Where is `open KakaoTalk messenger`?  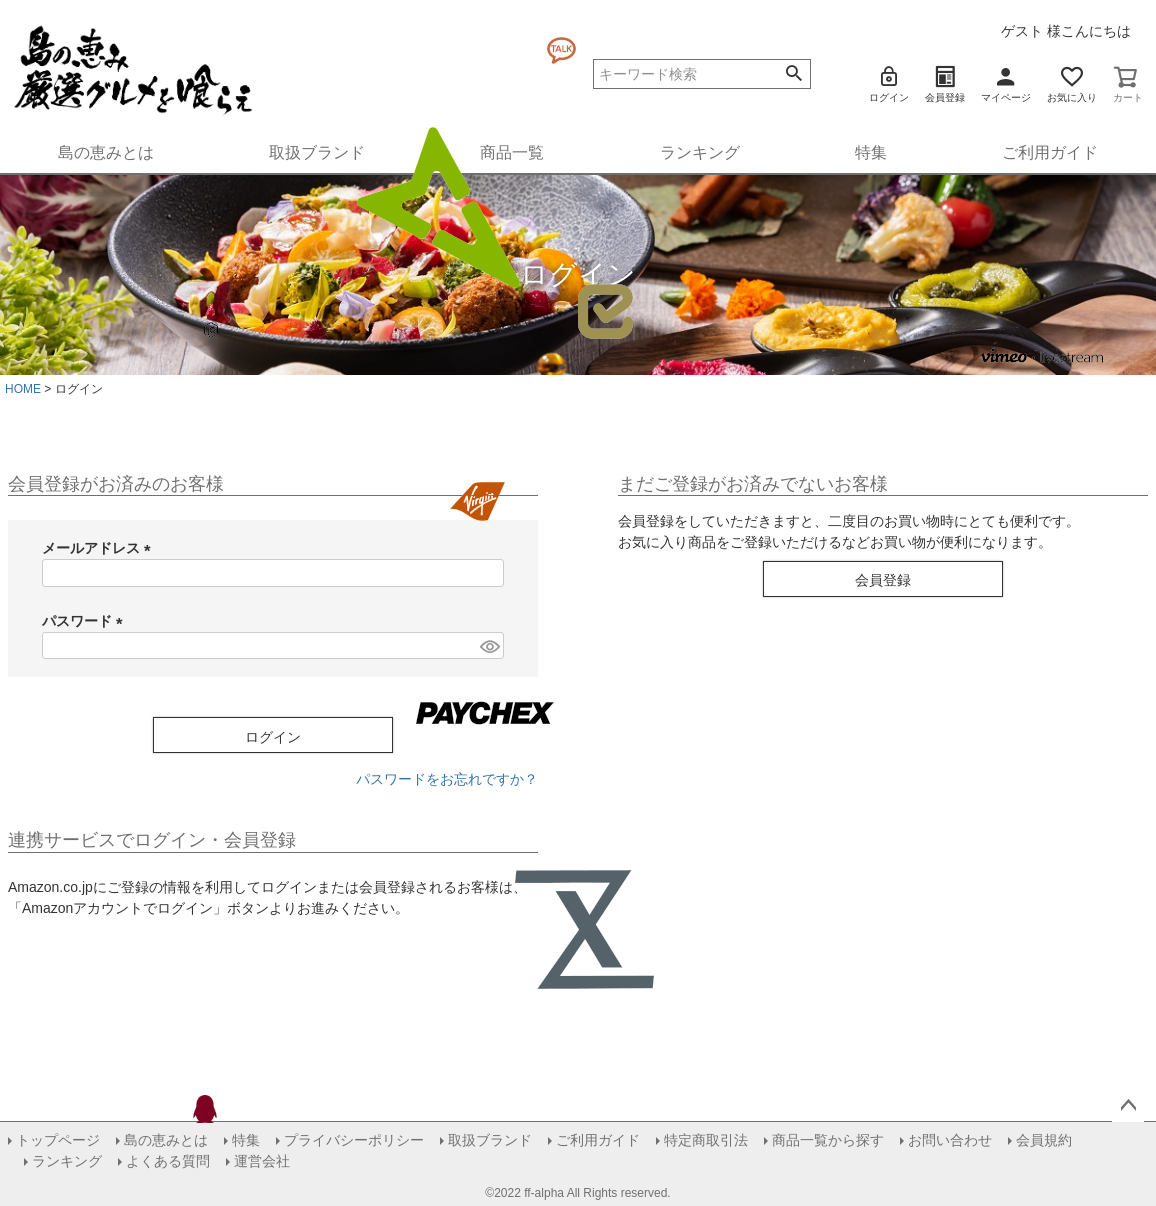 open KakaoTalk messenger is located at coordinates (561, 49).